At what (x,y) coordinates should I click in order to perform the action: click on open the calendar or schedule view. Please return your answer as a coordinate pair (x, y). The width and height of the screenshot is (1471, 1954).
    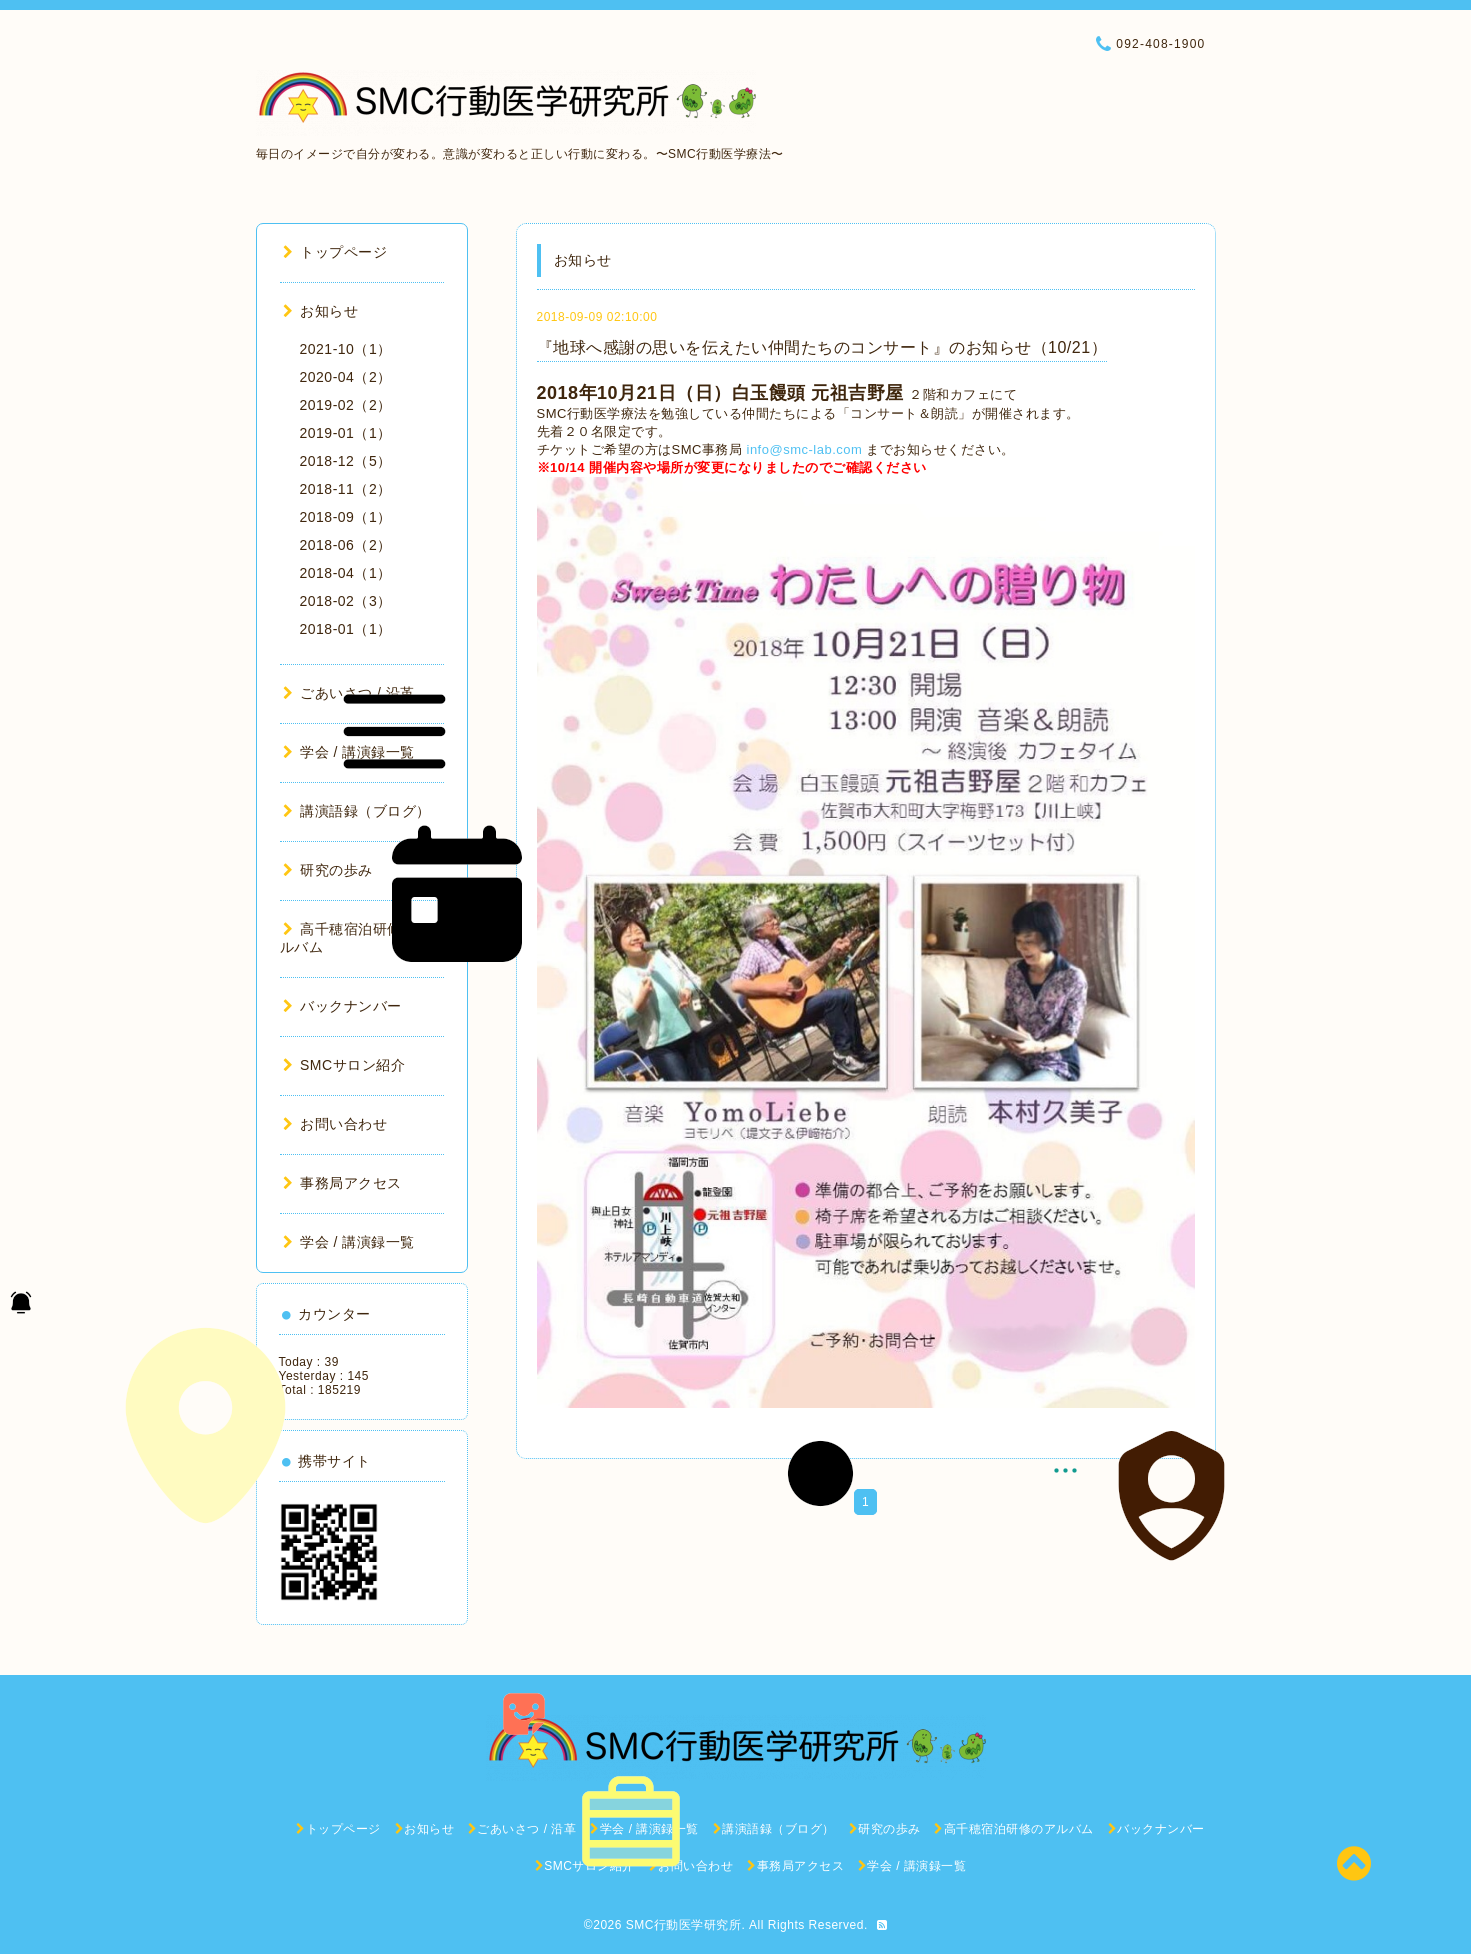
    Looking at the image, I should click on (457, 897).